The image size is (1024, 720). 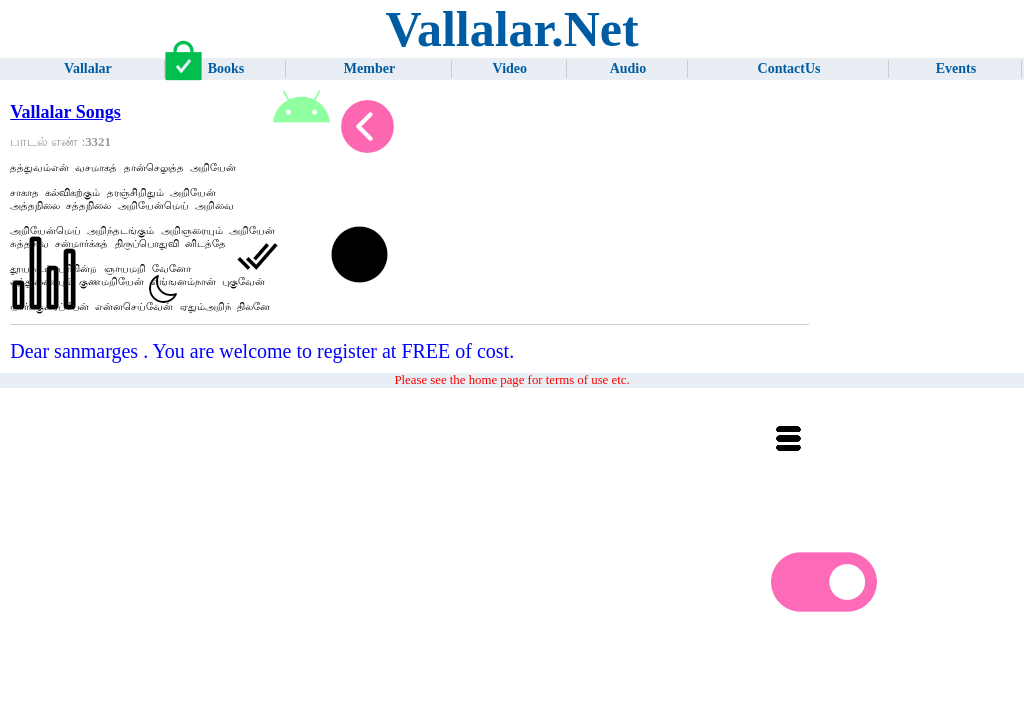 I want to click on go back to the previous screen, so click(x=367, y=126).